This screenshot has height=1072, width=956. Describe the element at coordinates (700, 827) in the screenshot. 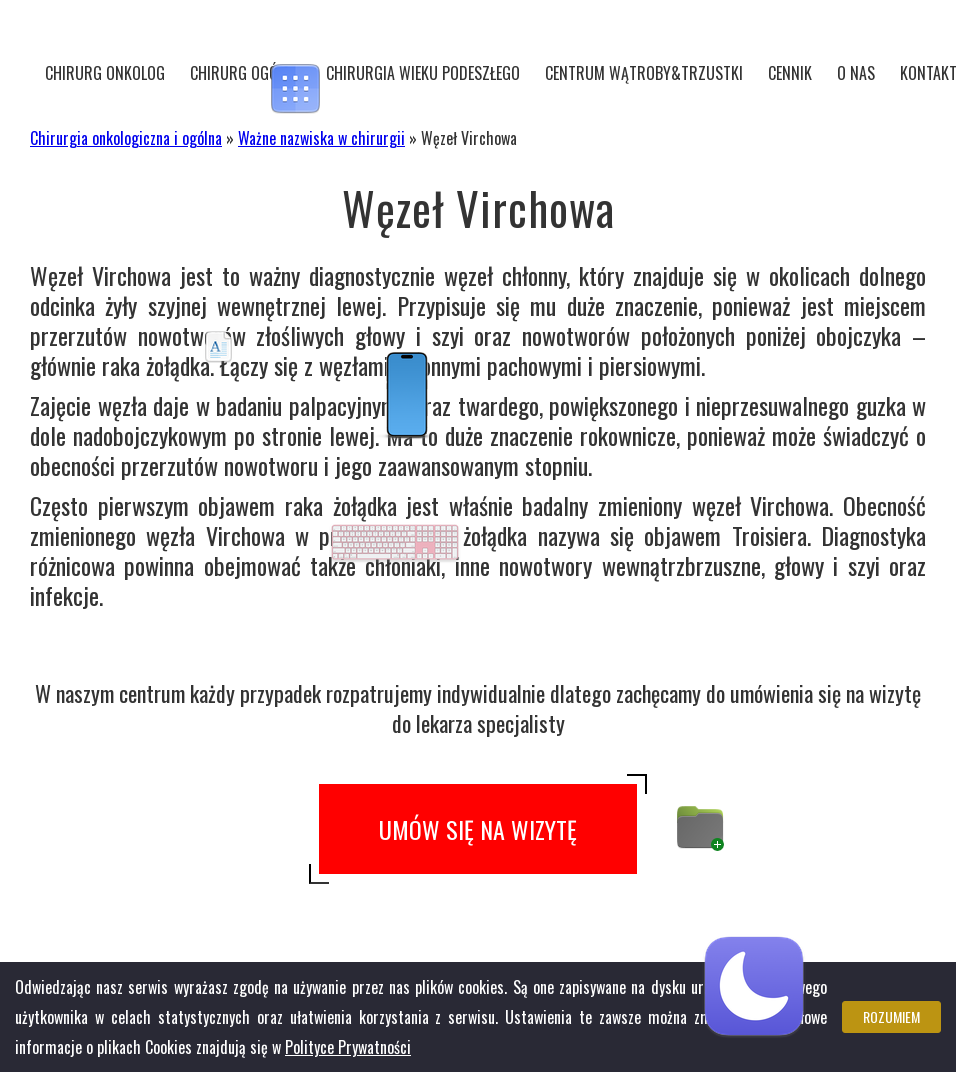

I see `create a new folder` at that location.